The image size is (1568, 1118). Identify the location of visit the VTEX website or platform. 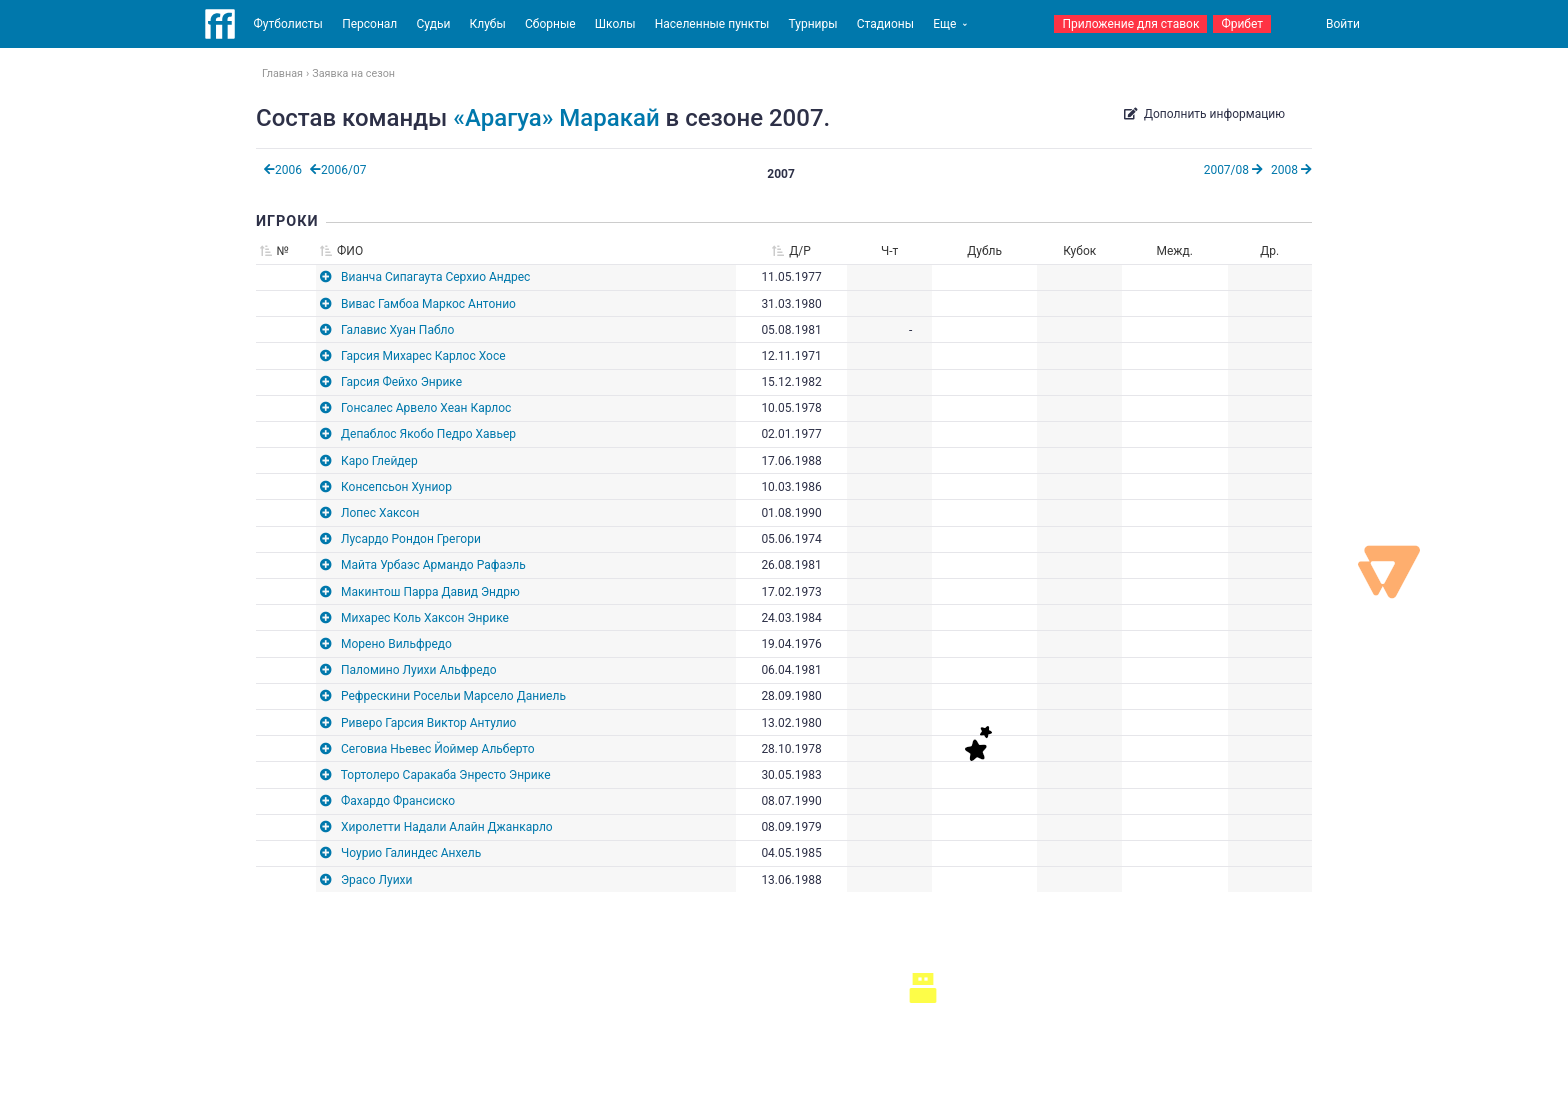
(1389, 572).